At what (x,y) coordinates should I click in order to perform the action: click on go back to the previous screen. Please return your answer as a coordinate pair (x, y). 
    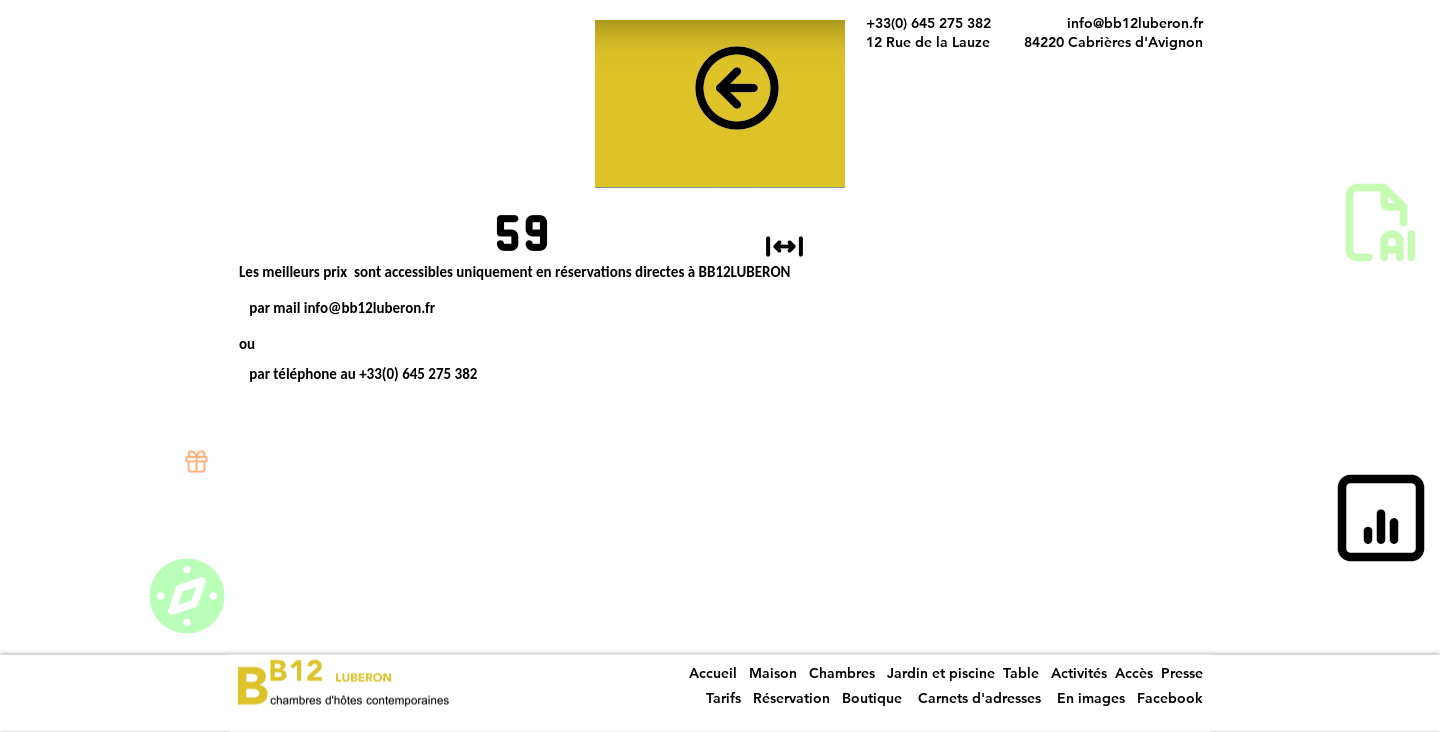
    Looking at the image, I should click on (737, 88).